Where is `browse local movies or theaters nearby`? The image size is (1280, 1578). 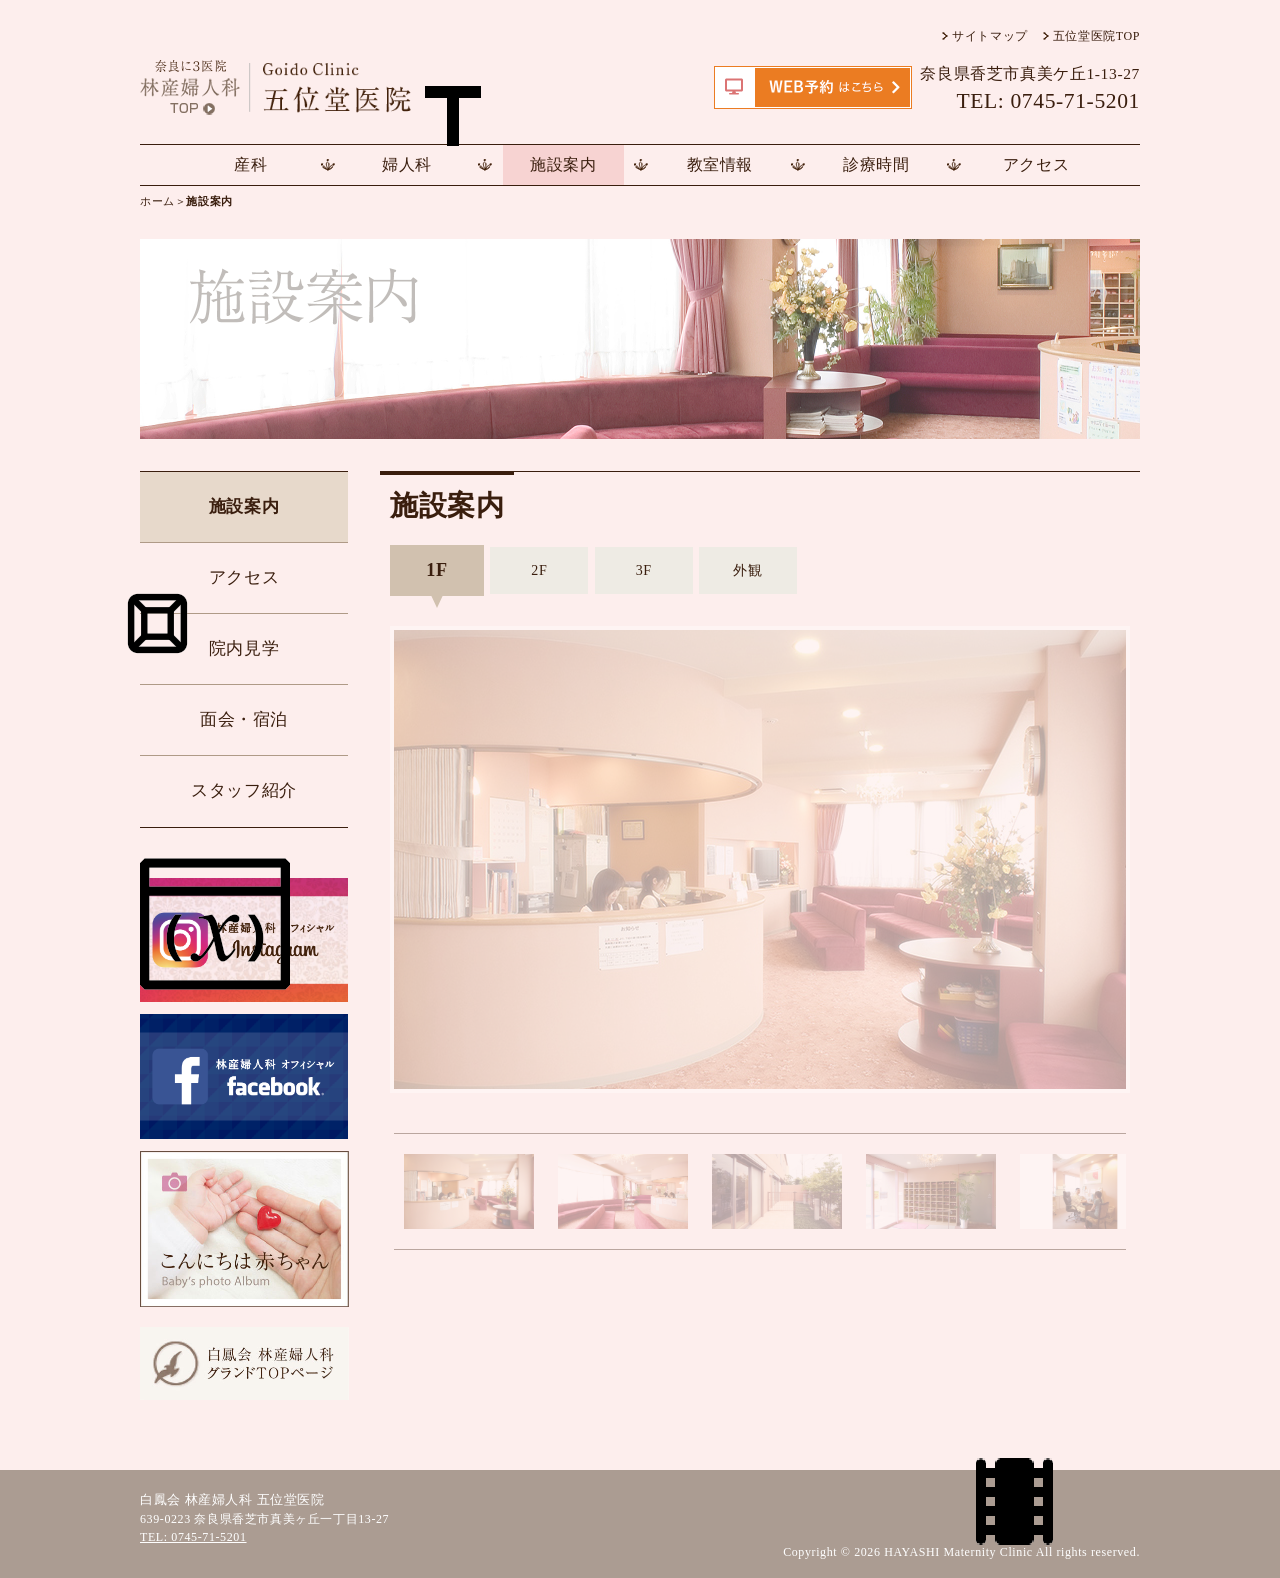
browse local movies or theaters nearby is located at coordinates (1014, 1501).